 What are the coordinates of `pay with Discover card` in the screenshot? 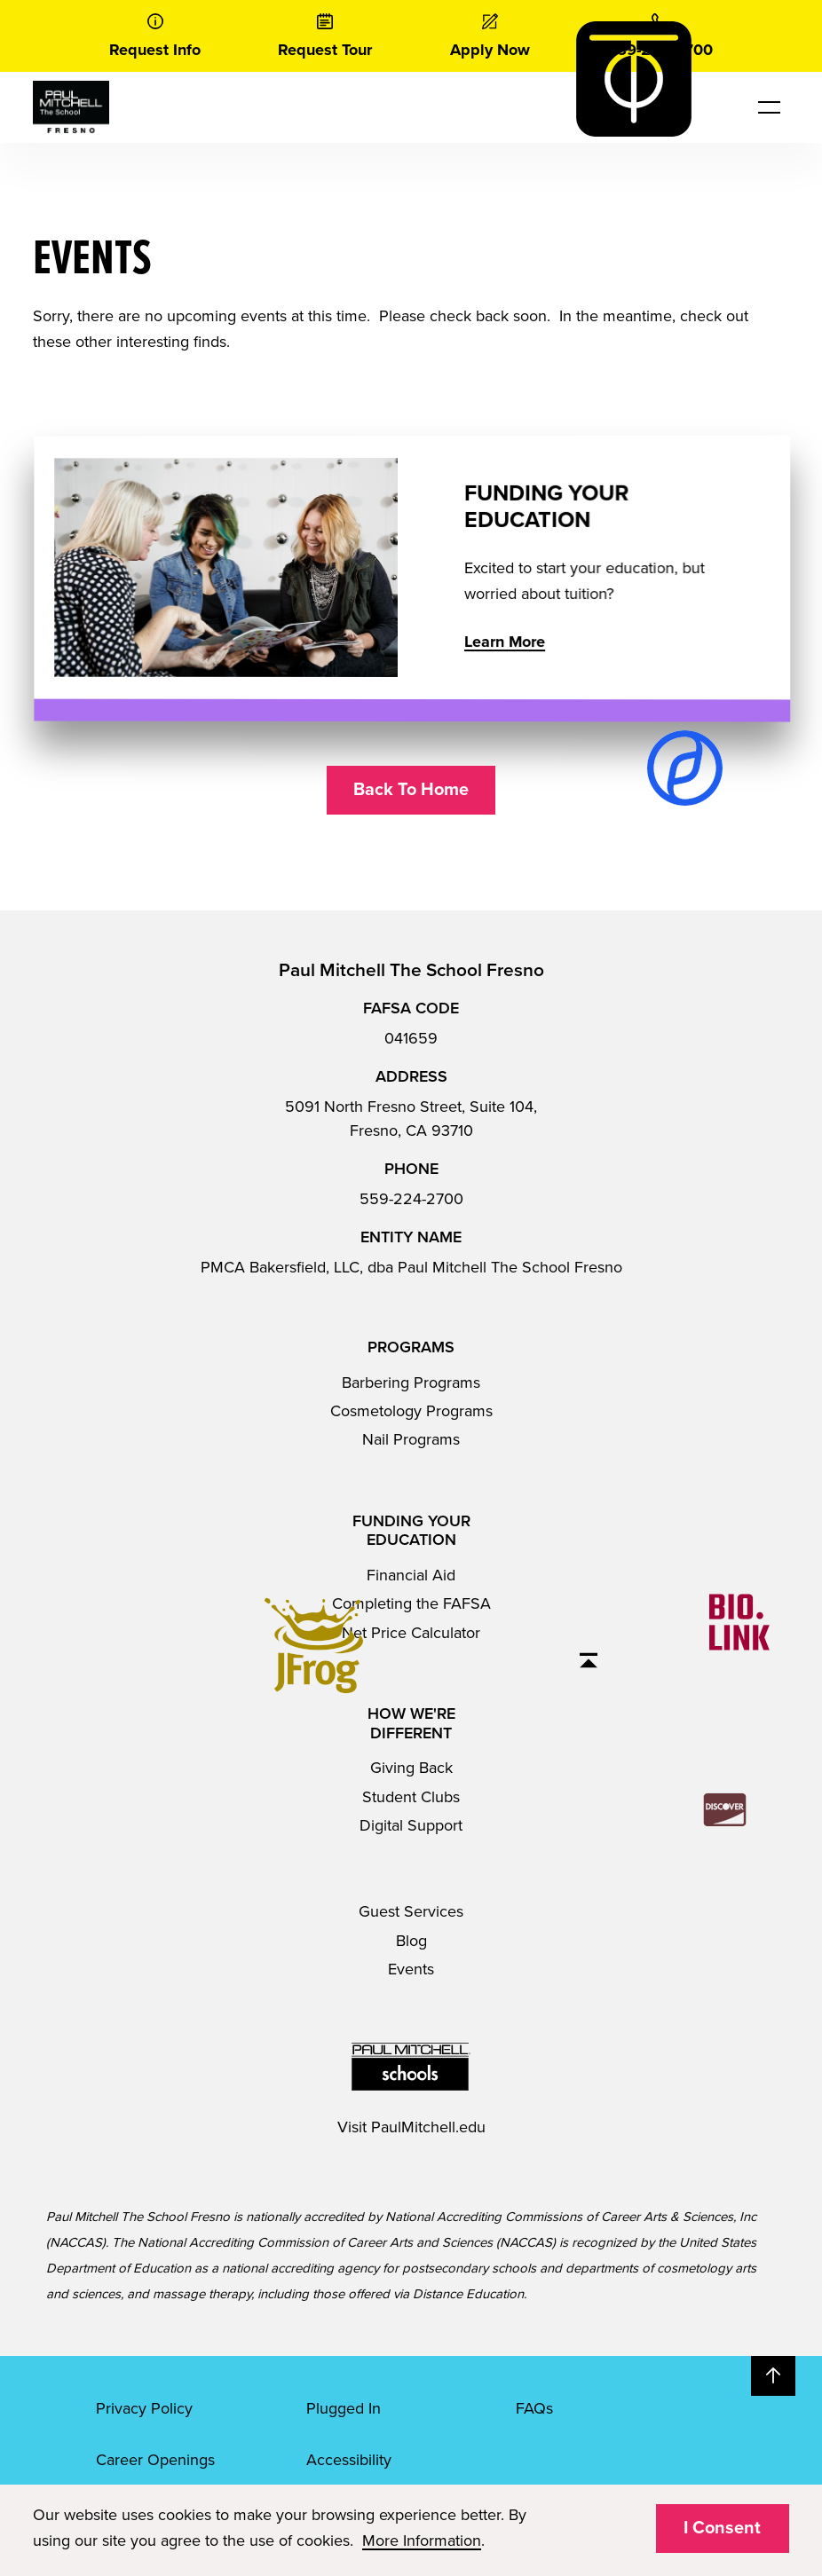 It's located at (724, 1809).